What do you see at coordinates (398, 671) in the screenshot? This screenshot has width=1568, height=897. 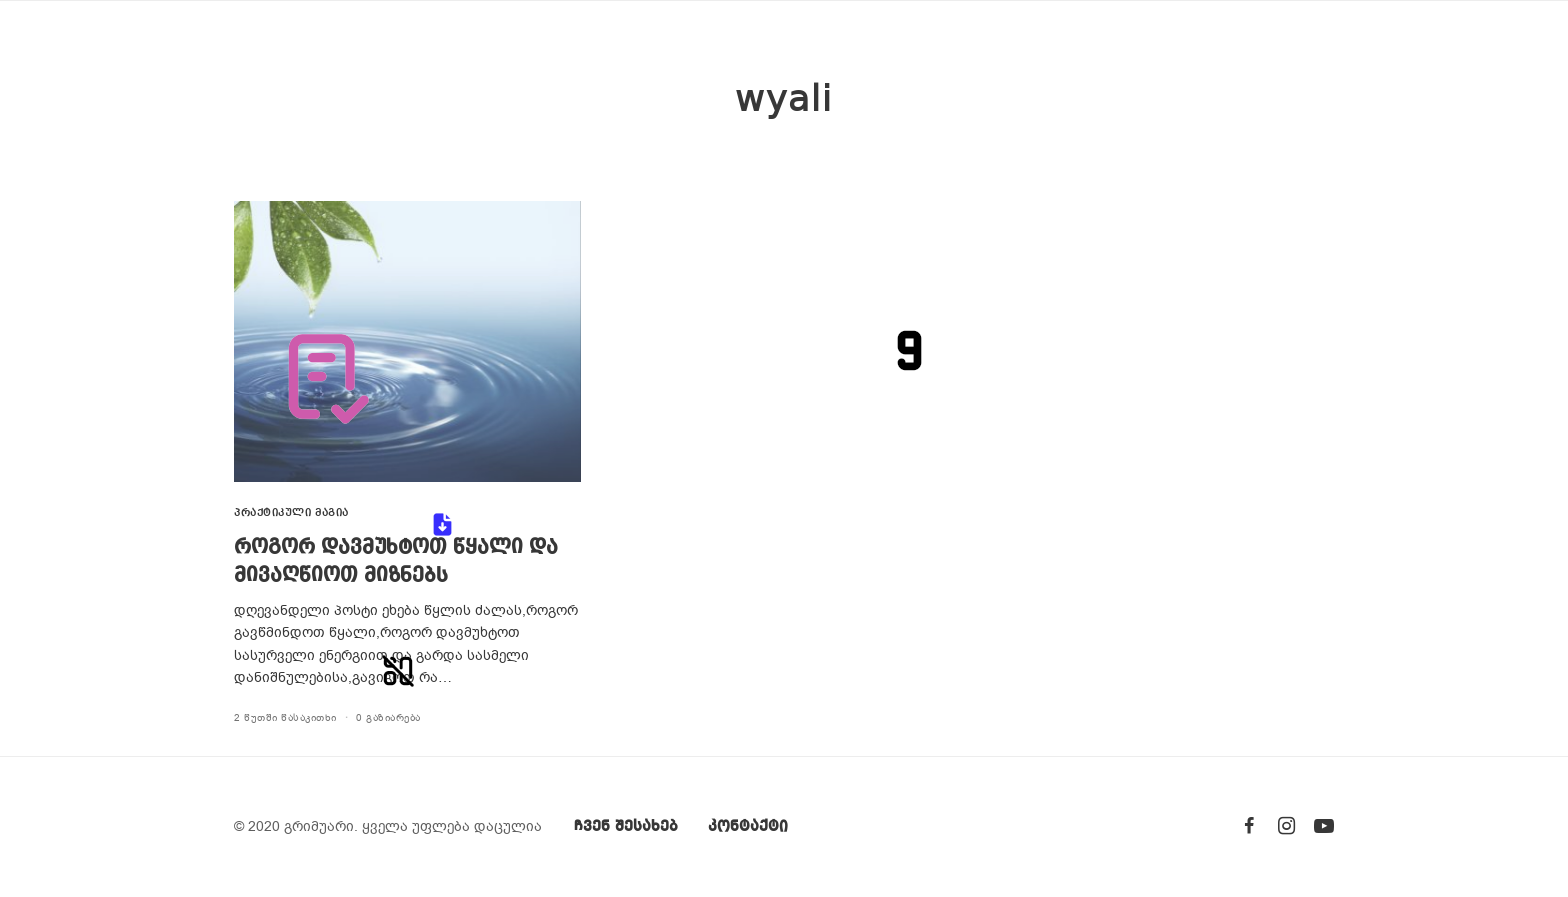 I see `disable layout view` at bounding box center [398, 671].